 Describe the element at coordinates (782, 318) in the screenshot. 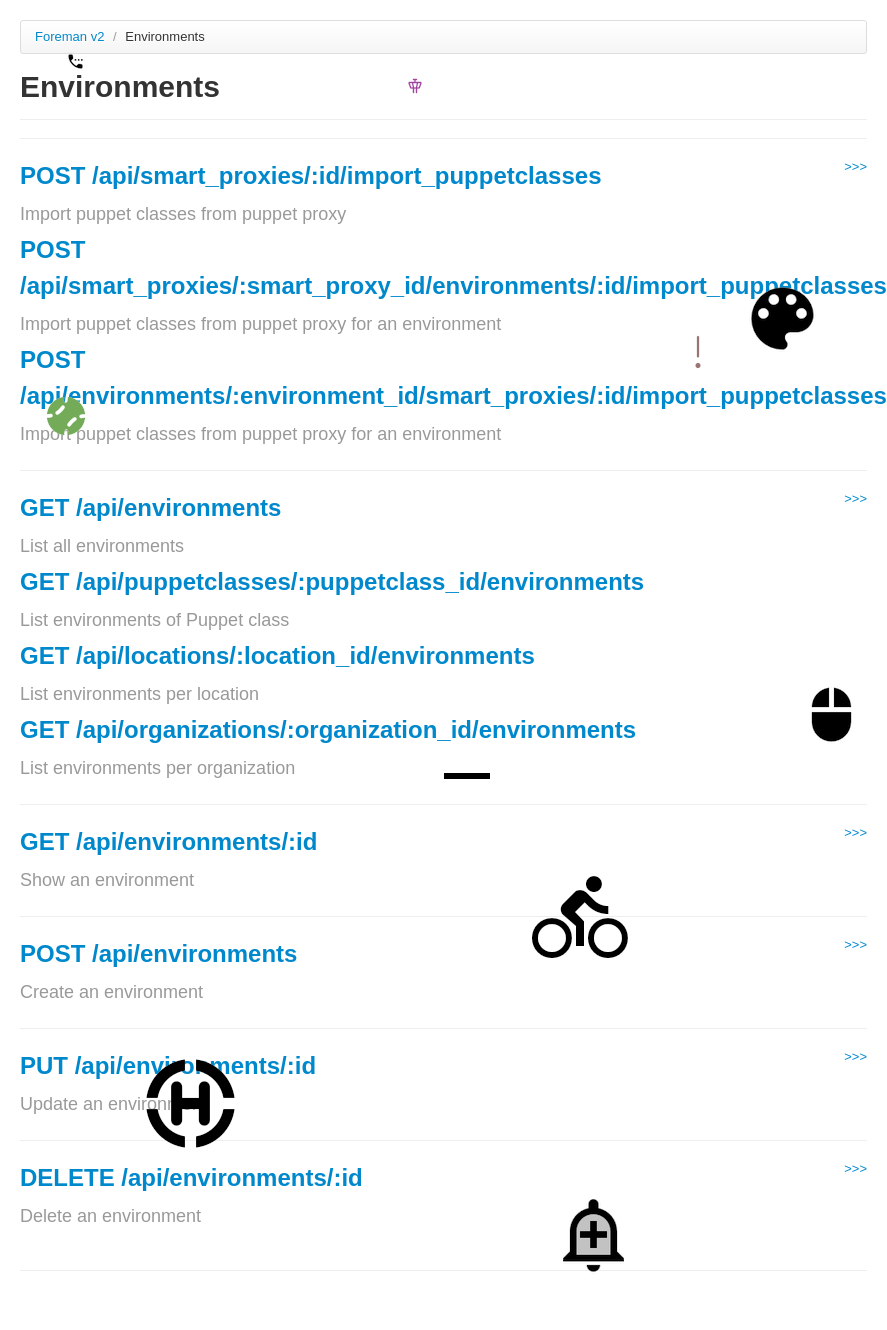

I see `access color or theme customization options` at that location.